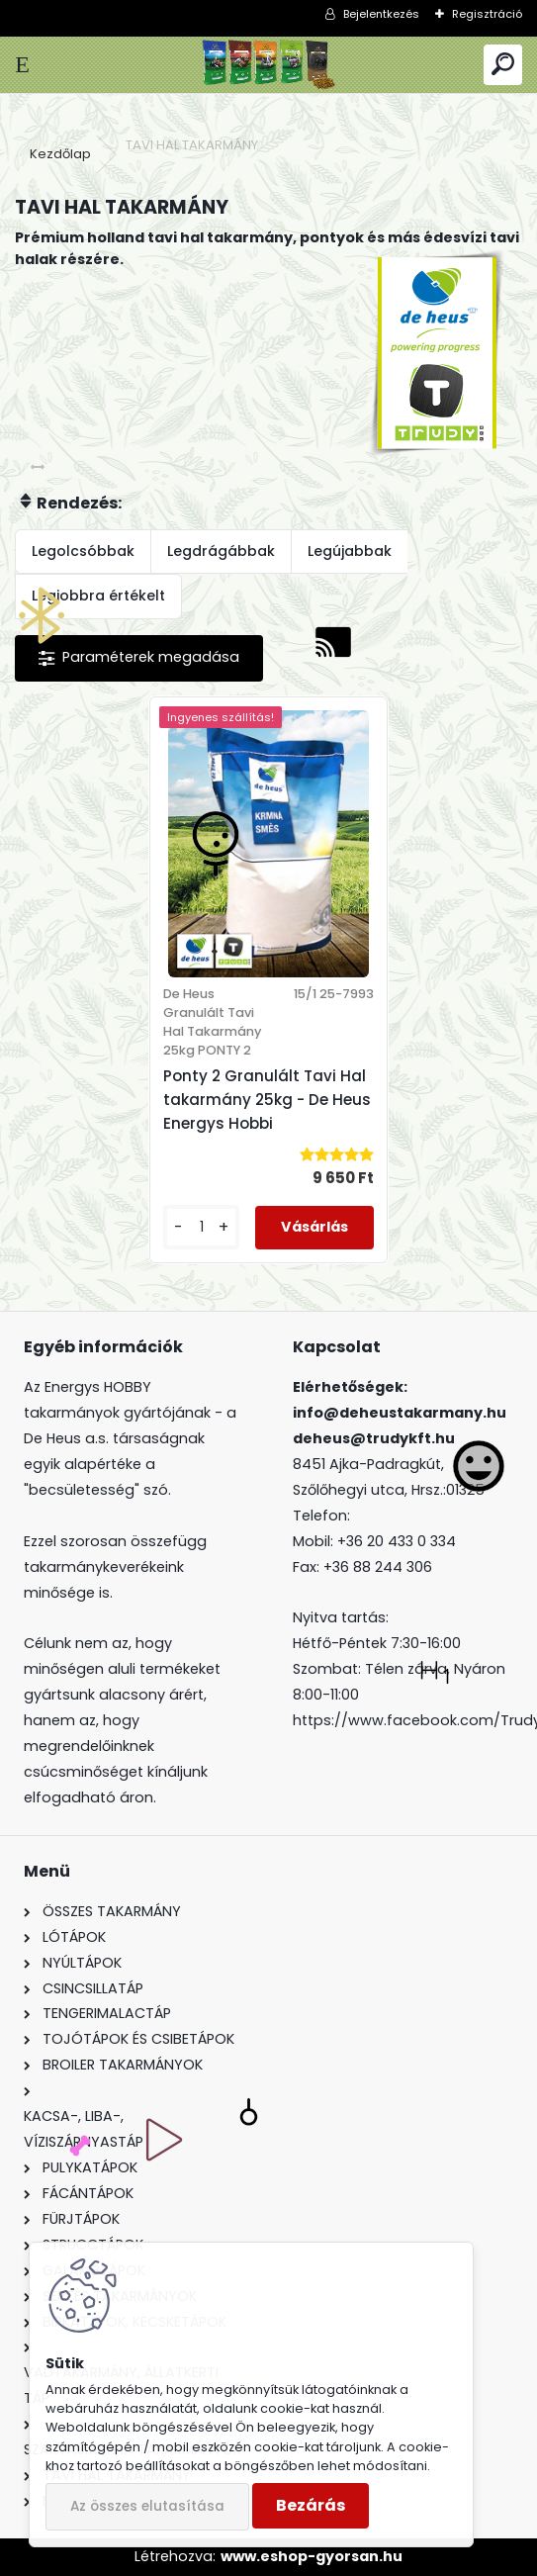 This screenshot has height=2576, width=537. What do you see at coordinates (248, 2112) in the screenshot?
I see `select neutrois gender identity` at bounding box center [248, 2112].